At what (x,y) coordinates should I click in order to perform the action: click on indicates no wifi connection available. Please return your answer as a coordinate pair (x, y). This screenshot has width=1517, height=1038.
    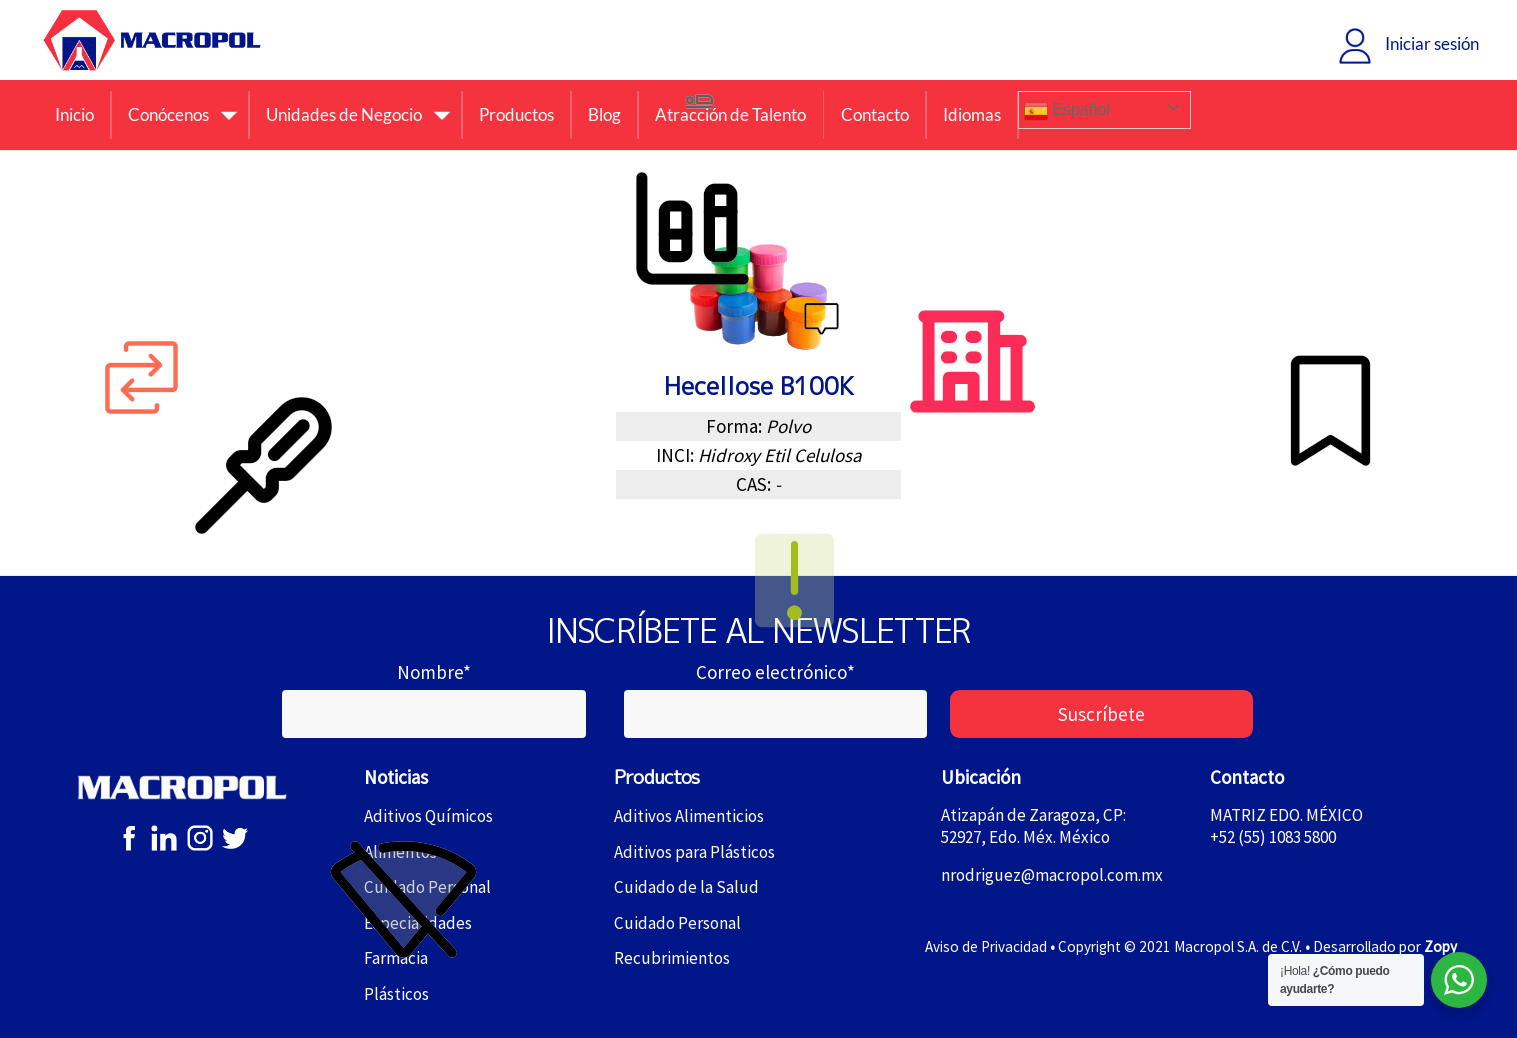
    Looking at the image, I should click on (403, 899).